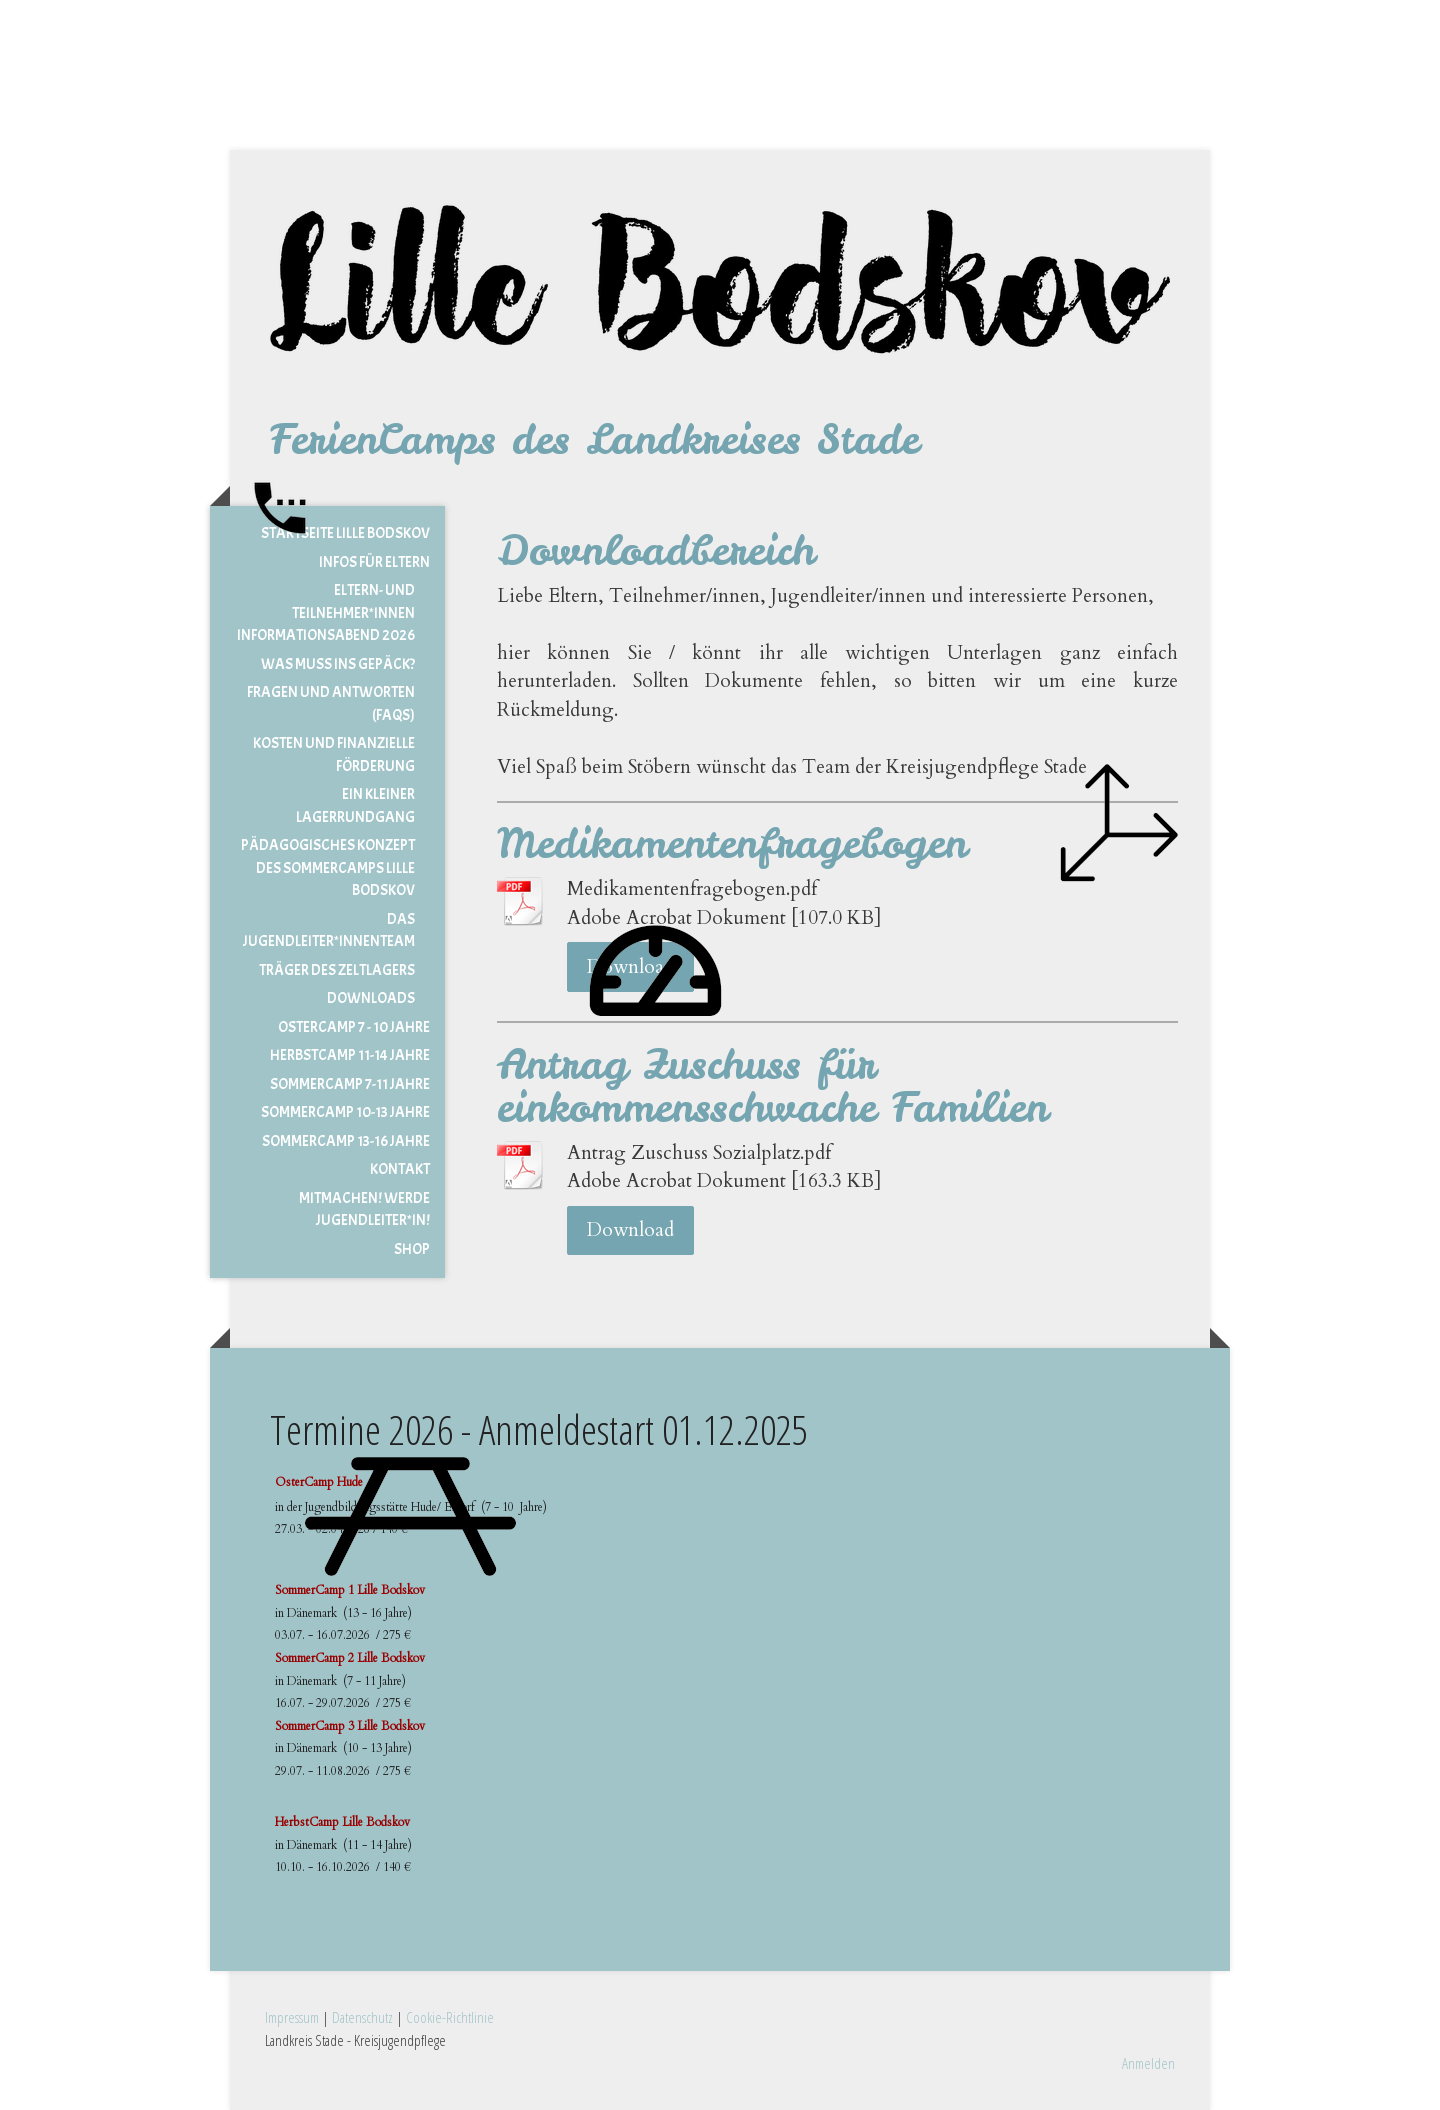 This screenshot has height=2110, width=1440. Describe the element at coordinates (1112, 830) in the screenshot. I see `3D vector or axis visualization tool` at that location.